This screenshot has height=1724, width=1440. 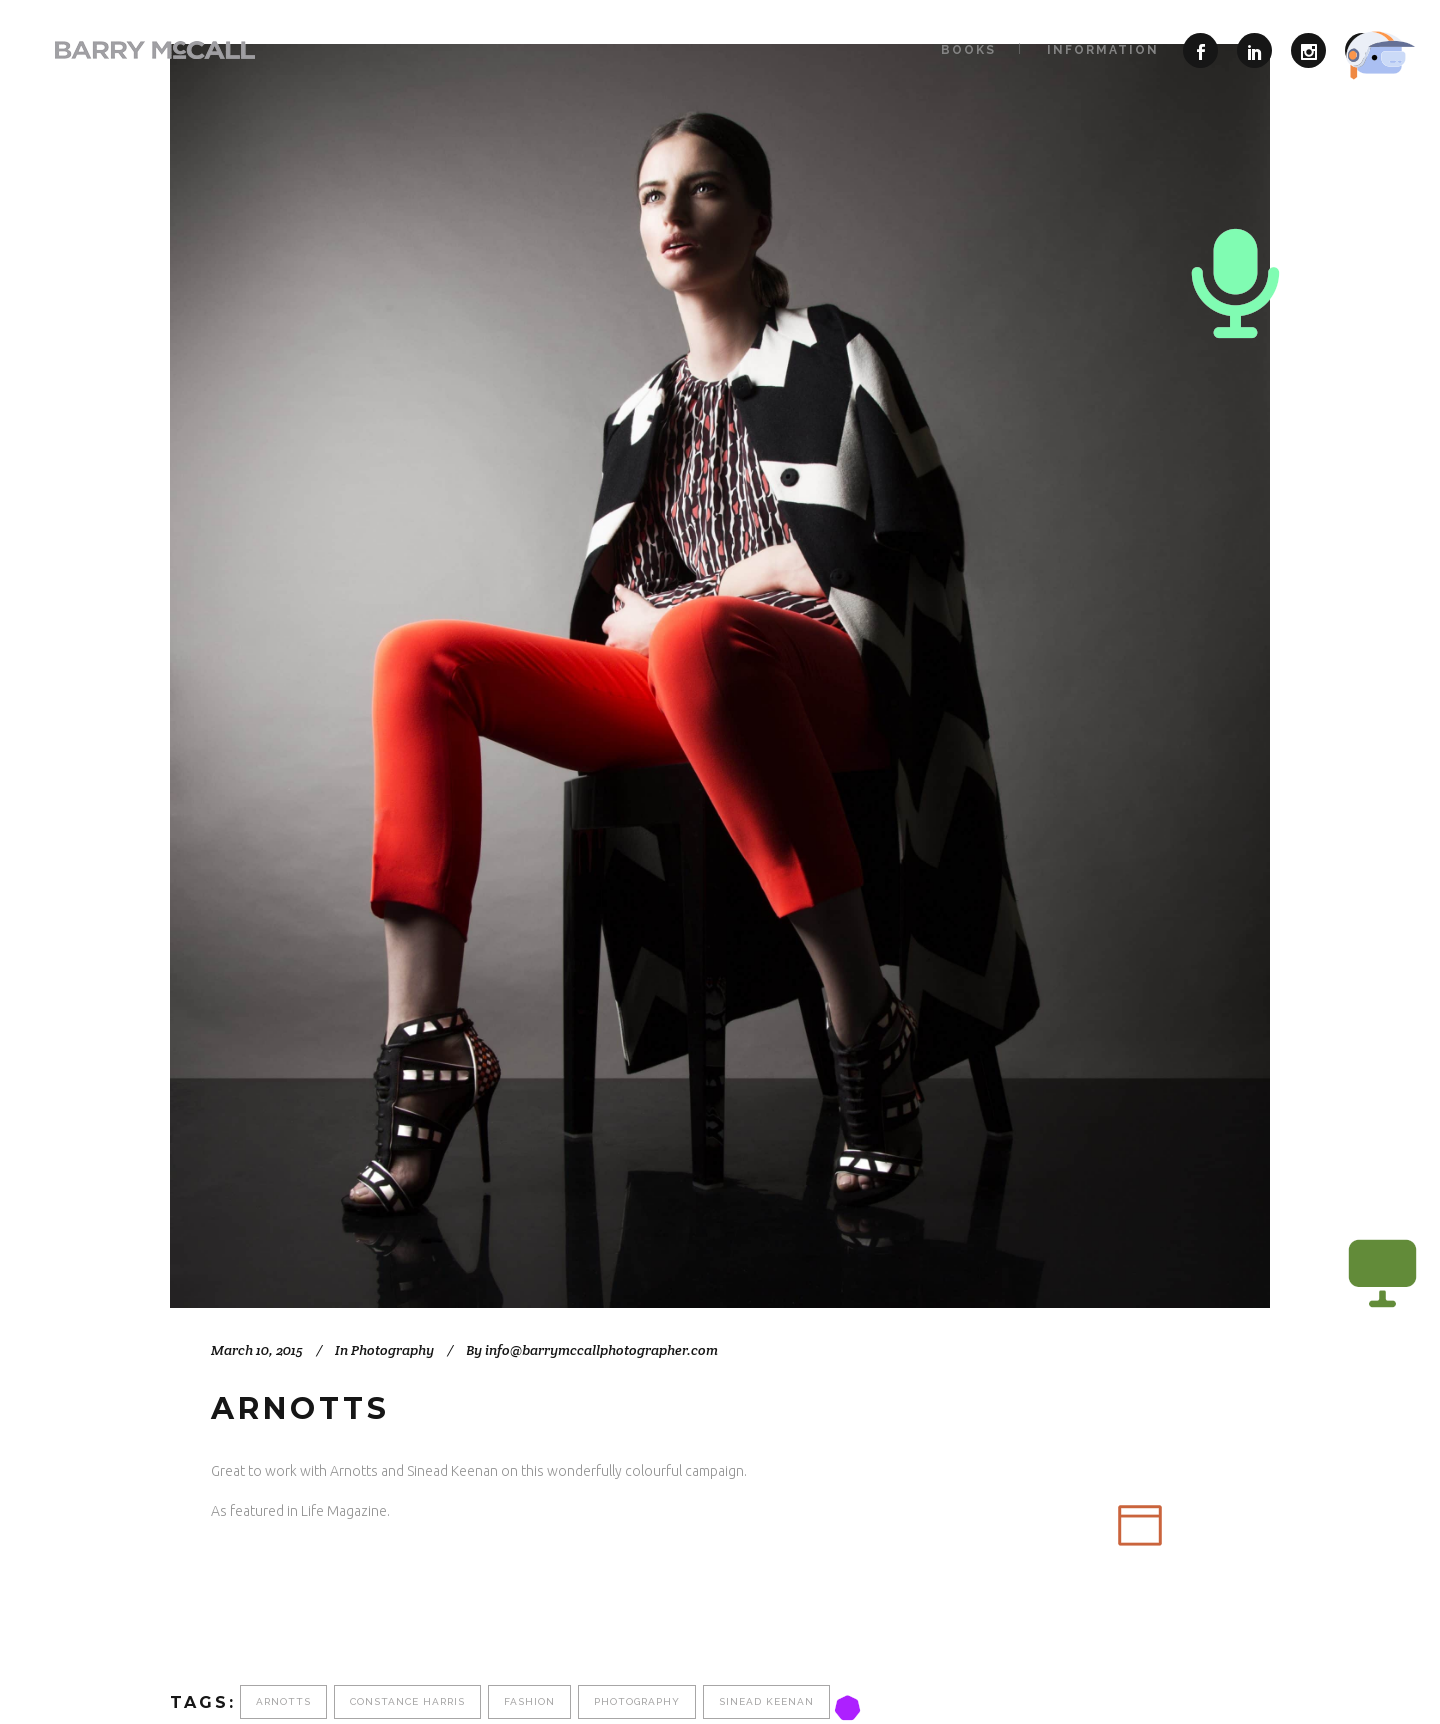 I want to click on unmute your microphone, so click(x=1235, y=283).